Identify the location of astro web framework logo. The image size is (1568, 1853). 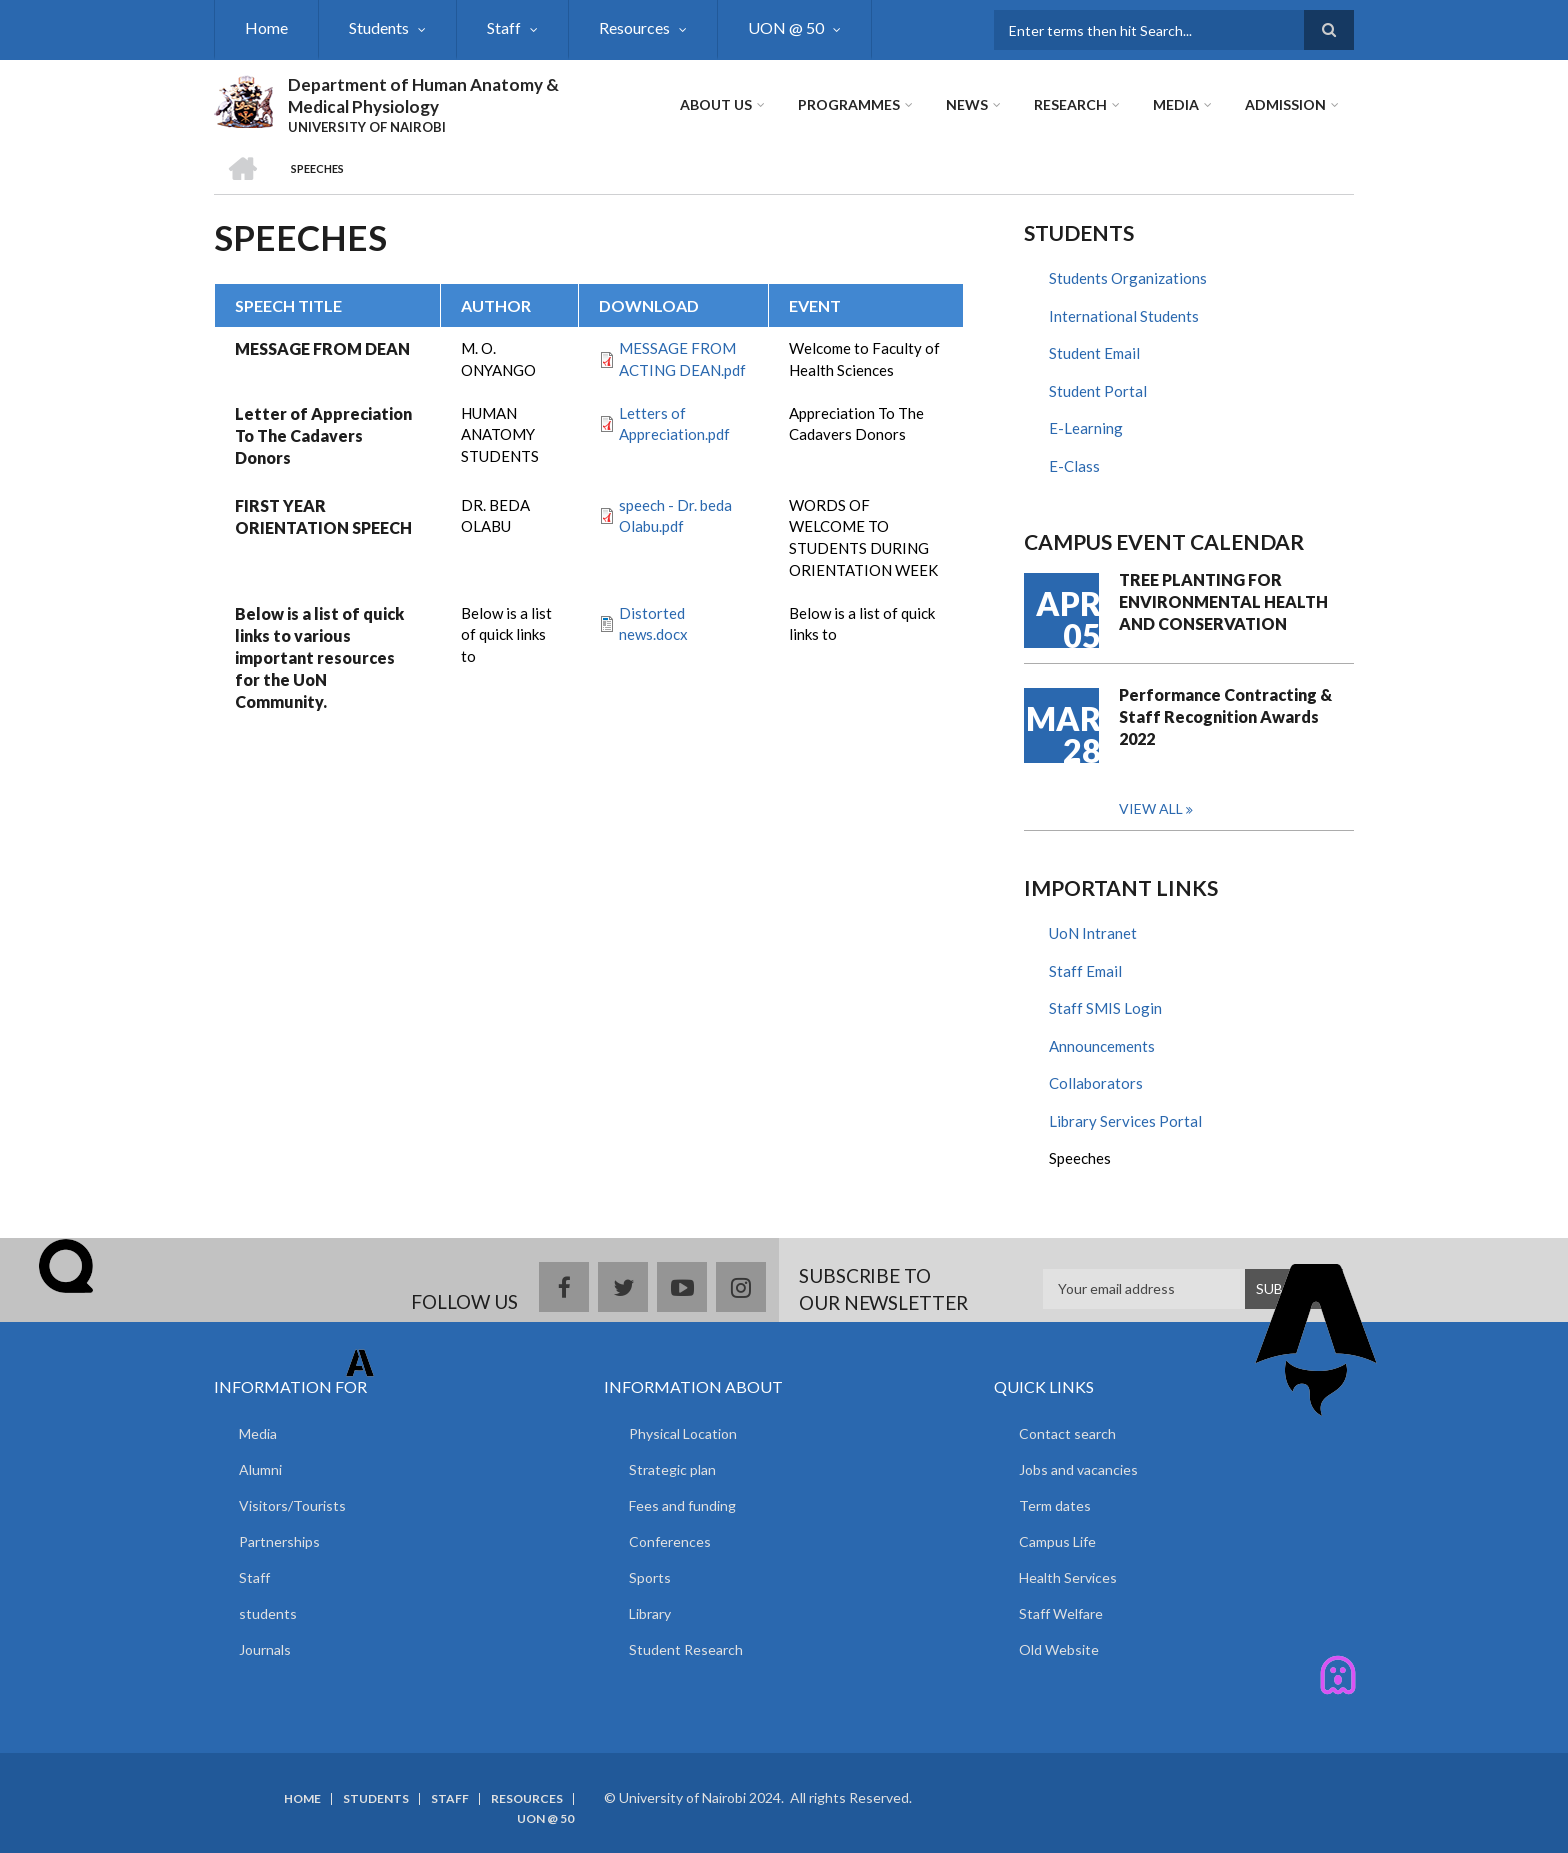
(1316, 1340).